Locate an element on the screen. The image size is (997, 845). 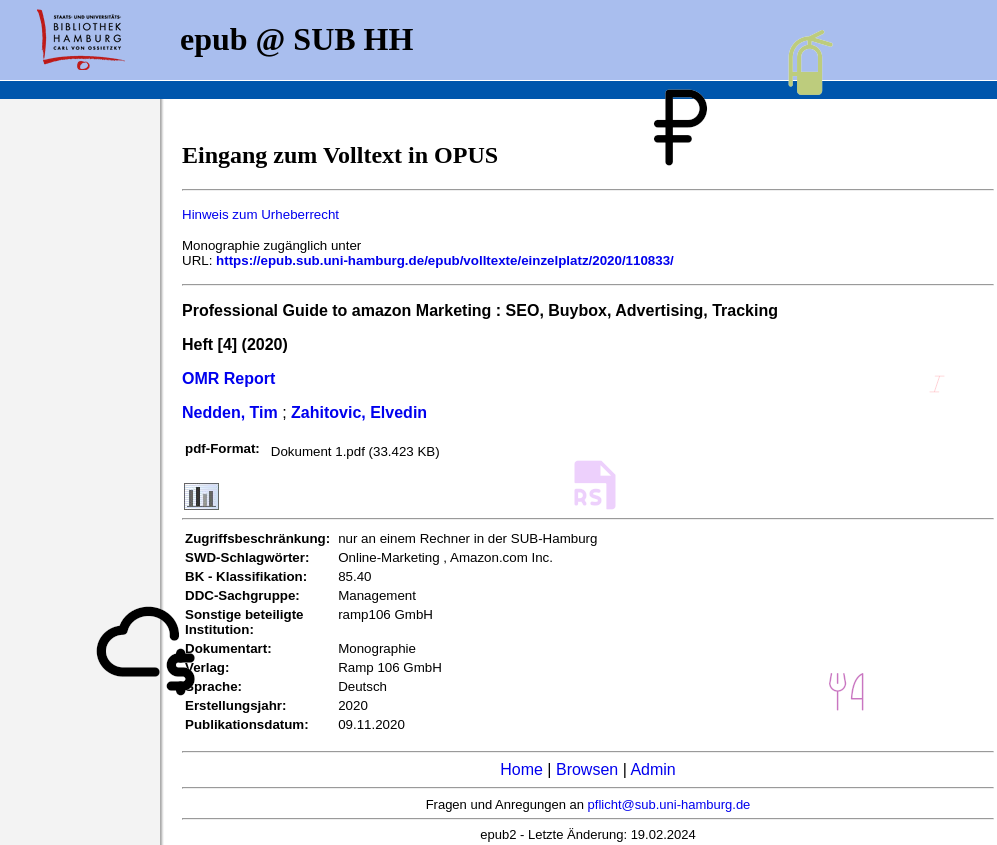
view cloud storage pricing or billing is located at coordinates (148, 644).